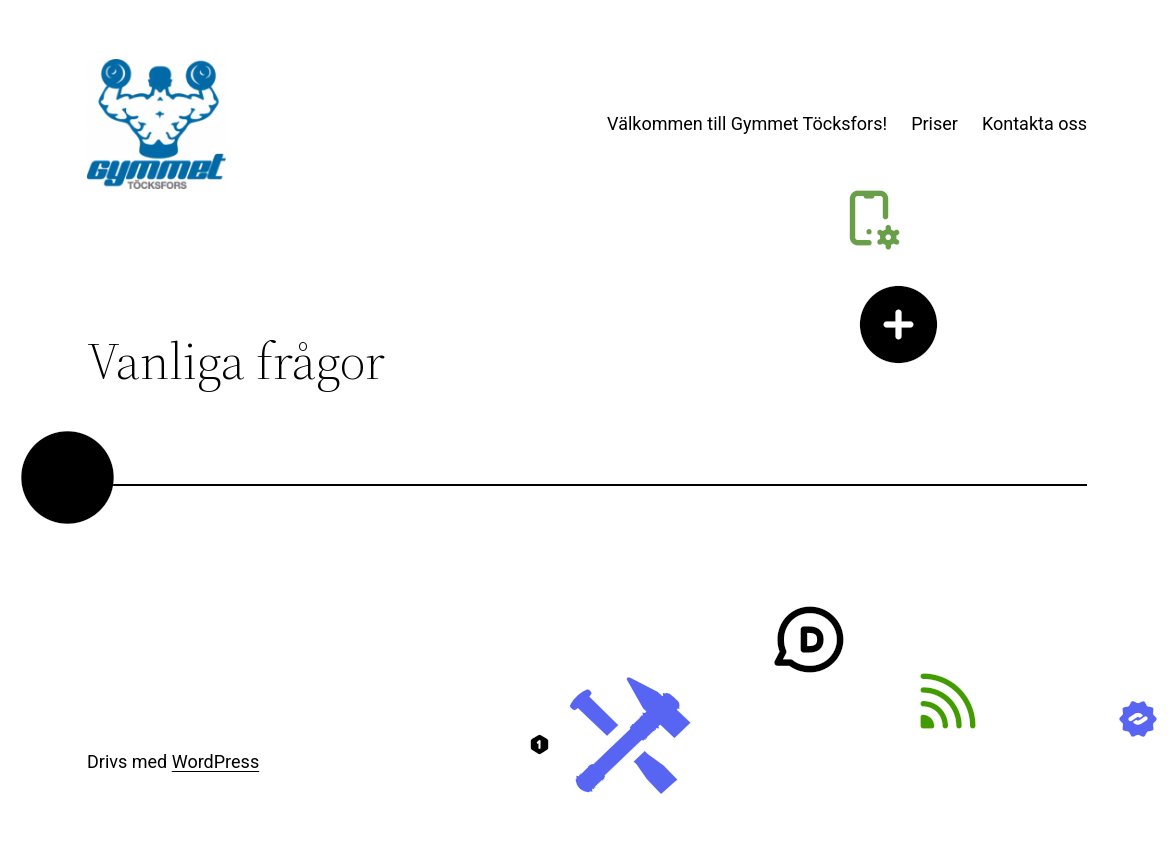  Describe the element at coordinates (869, 218) in the screenshot. I see `access mobile device settings` at that location.